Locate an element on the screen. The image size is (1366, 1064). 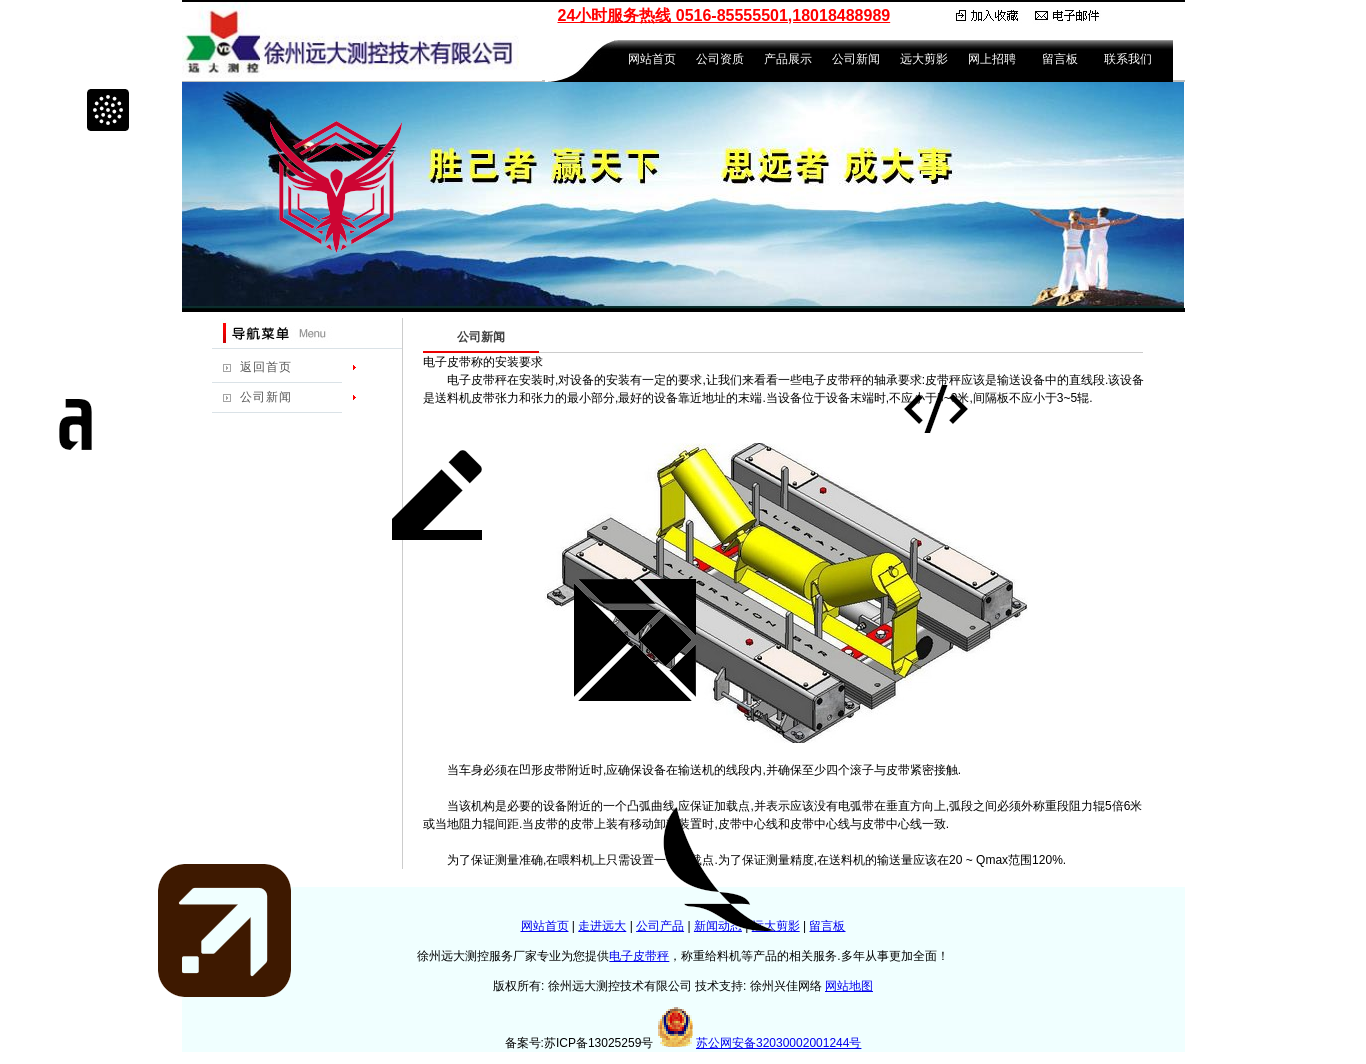
view or edit source code is located at coordinates (936, 409).